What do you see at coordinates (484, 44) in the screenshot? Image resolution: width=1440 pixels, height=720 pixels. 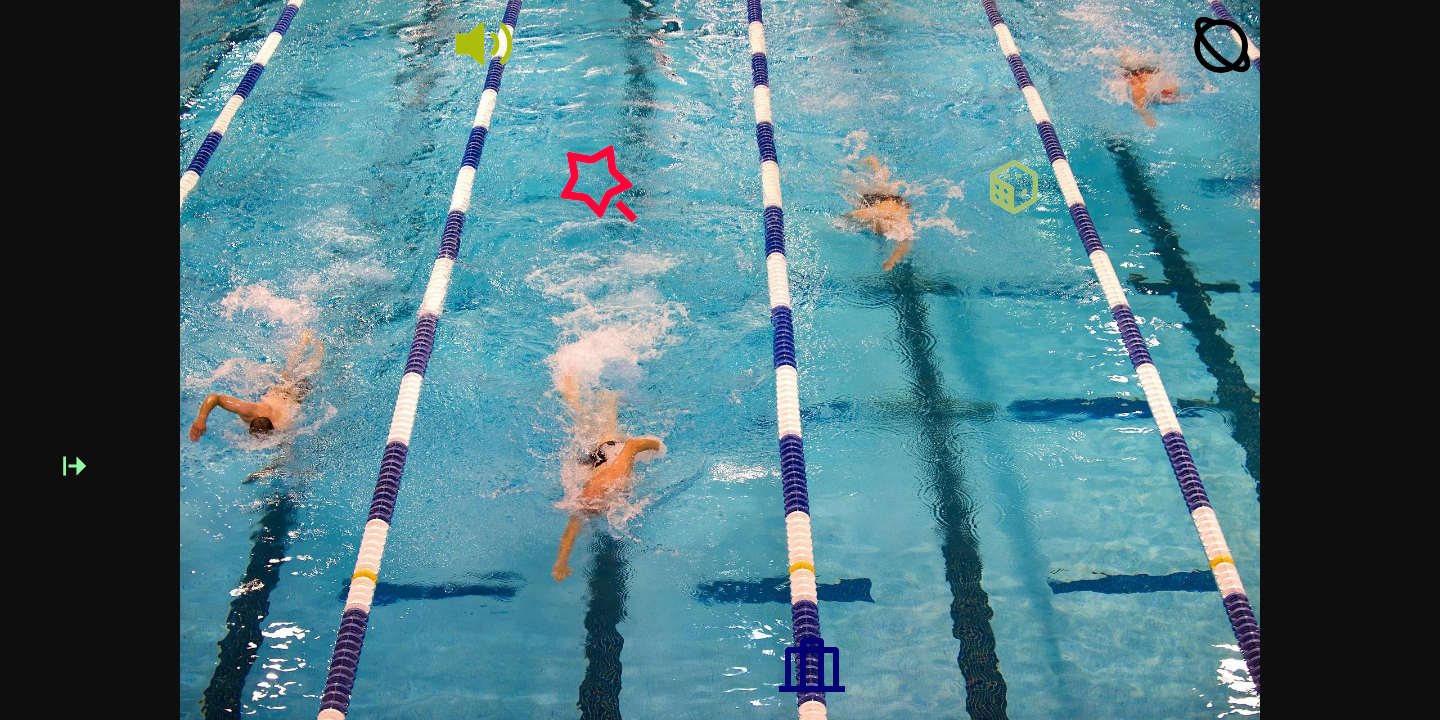 I see `increase or adjust volume level` at bounding box center [484, 44].